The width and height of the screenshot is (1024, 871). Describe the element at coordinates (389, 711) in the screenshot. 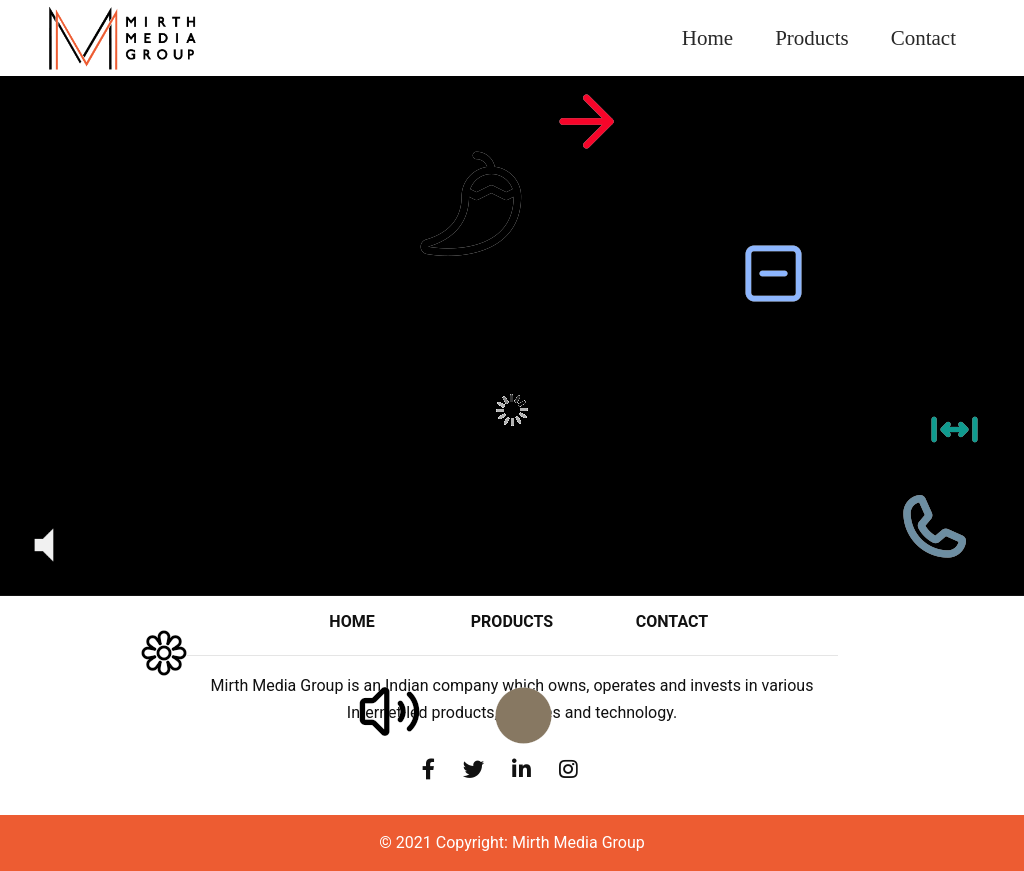

I see `adjust audio volume level` at that location.